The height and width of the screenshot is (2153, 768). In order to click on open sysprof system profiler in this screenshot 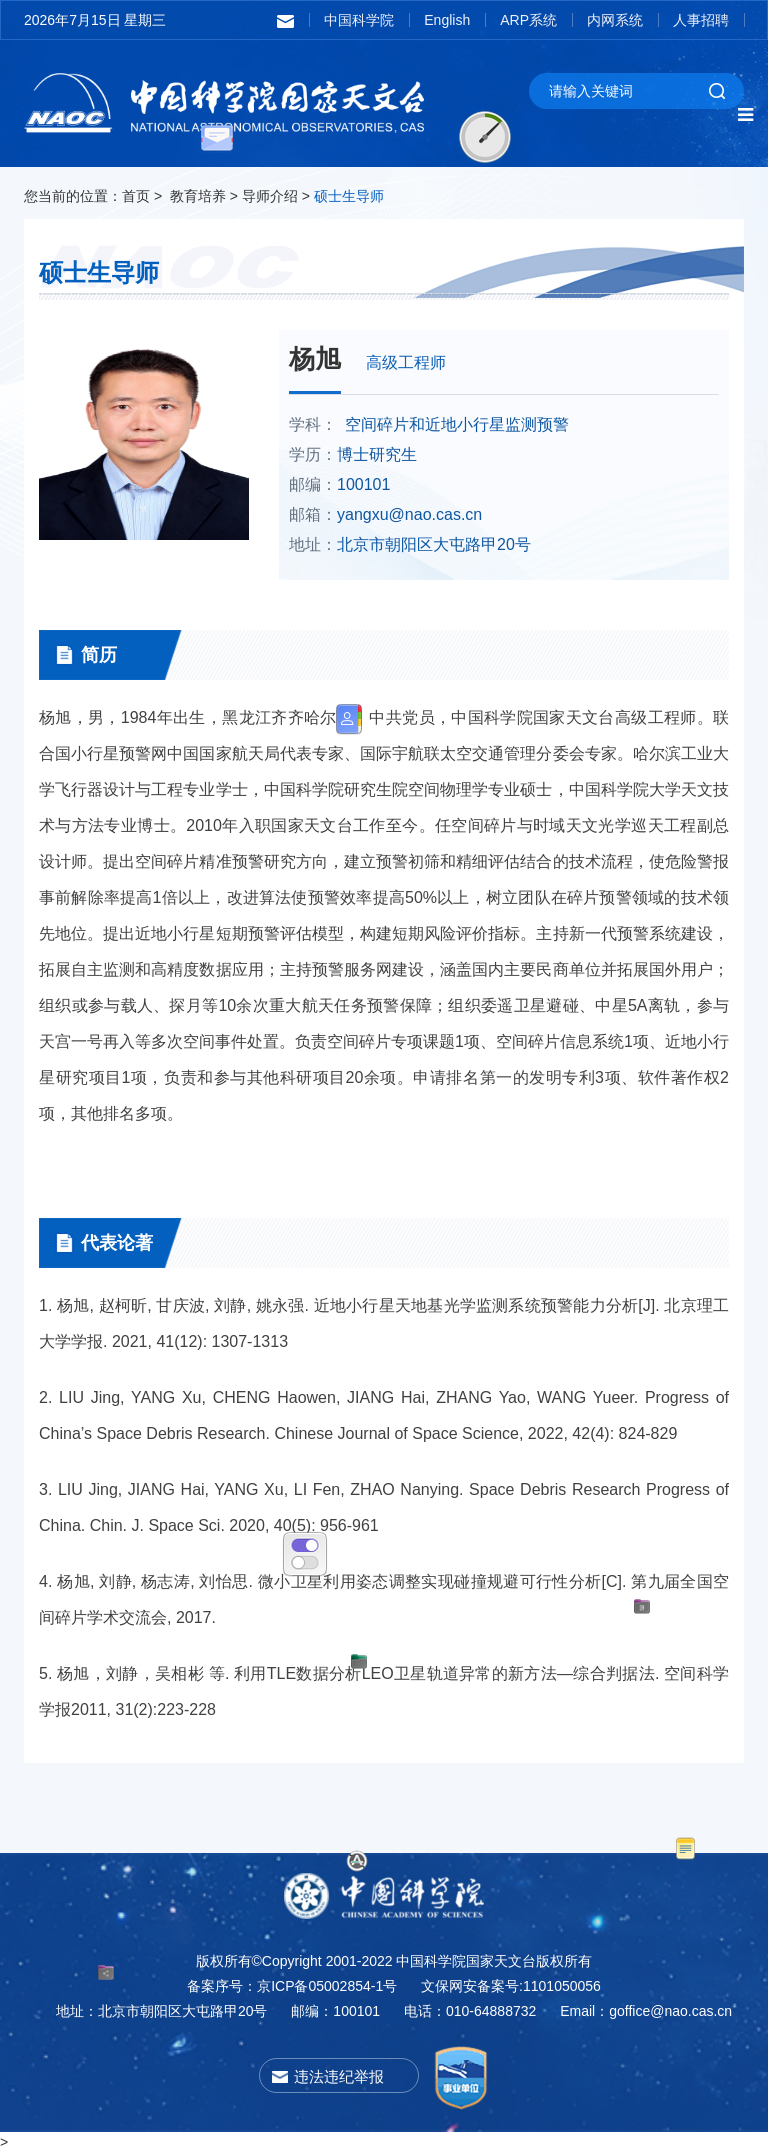, I will do `click(485, 137)`.